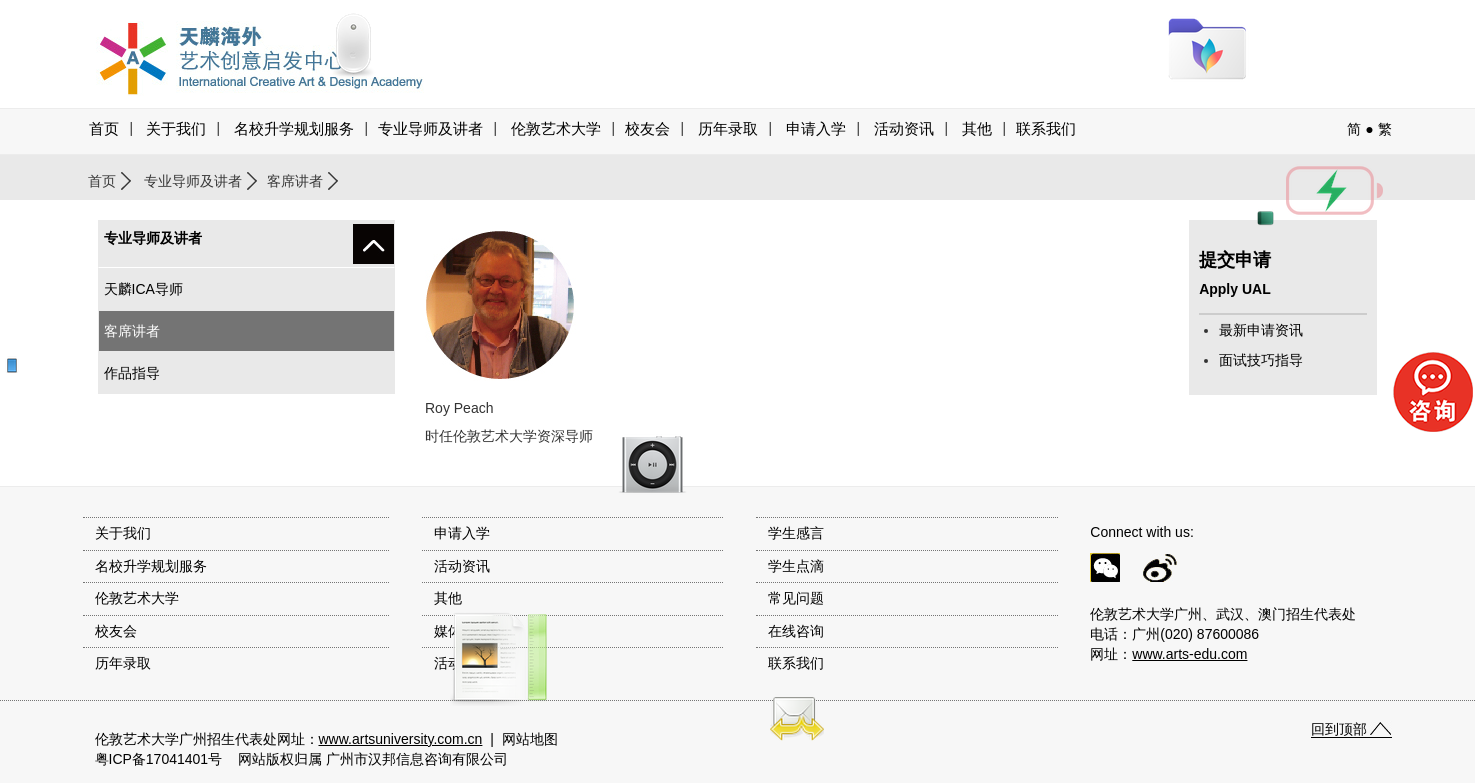 This screenshot has width=1475, height=783. What do you see at coordinates (1265, 217) in the screenshot?
I see `access your desktop folder` at bounding box center [1265, 217].